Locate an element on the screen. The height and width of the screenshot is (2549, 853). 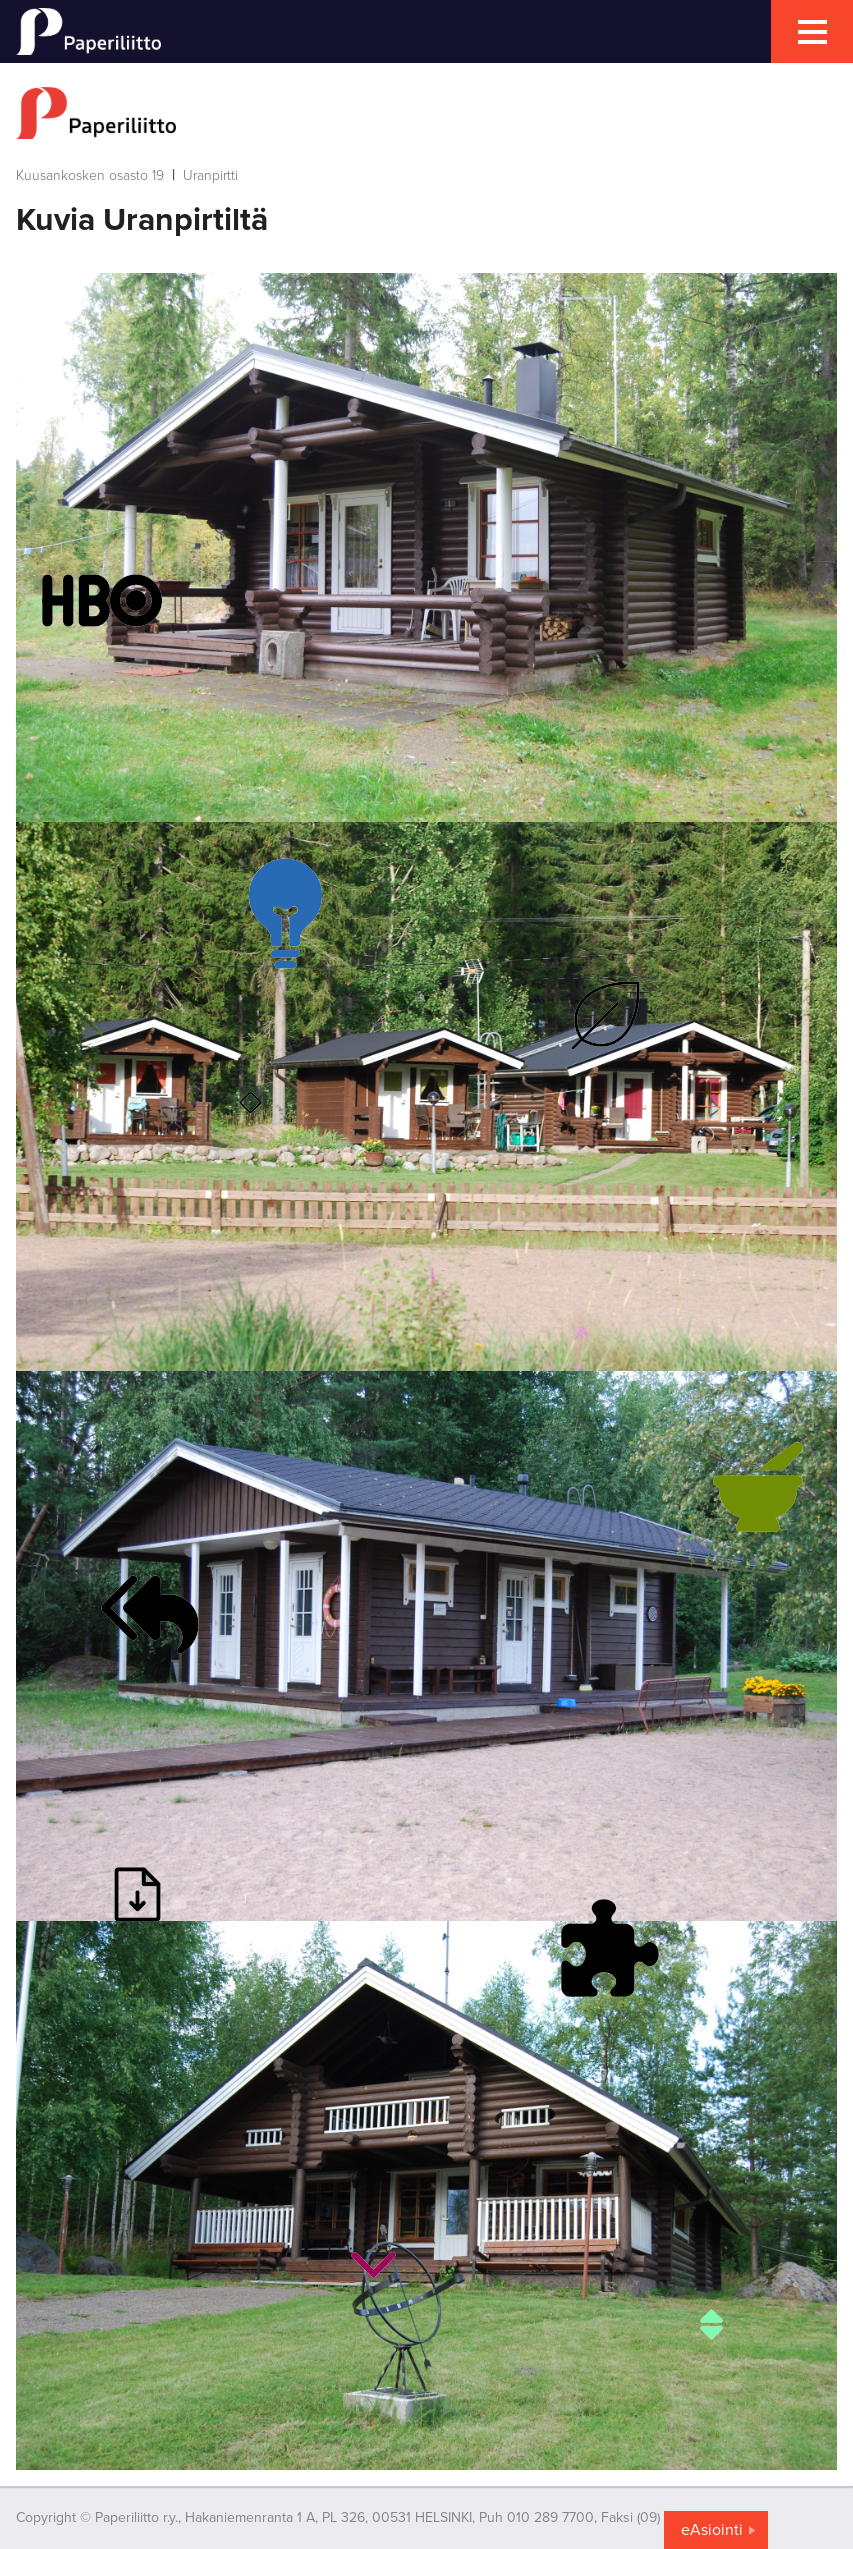
indicates a diamond or rhombus shape element is located at coordinates (250, 1102).